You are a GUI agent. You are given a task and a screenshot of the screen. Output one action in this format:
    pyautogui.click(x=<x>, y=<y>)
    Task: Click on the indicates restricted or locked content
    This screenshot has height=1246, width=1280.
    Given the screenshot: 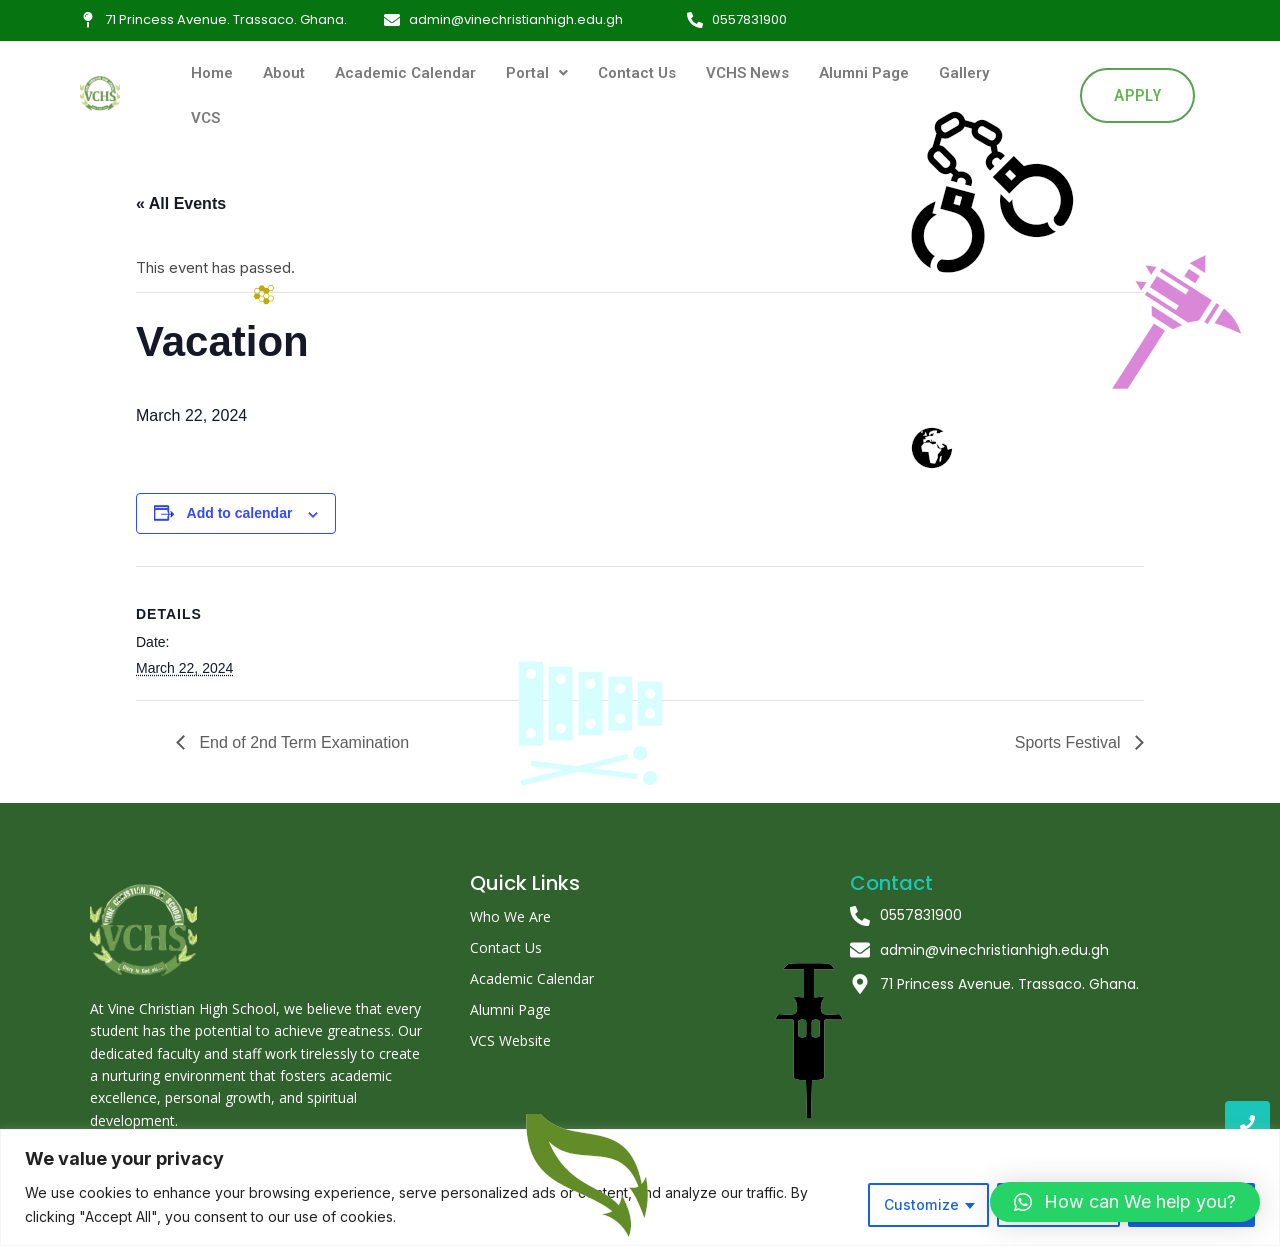 What is the action you would take?
    pyautogui.click(x=992, y=192)
    